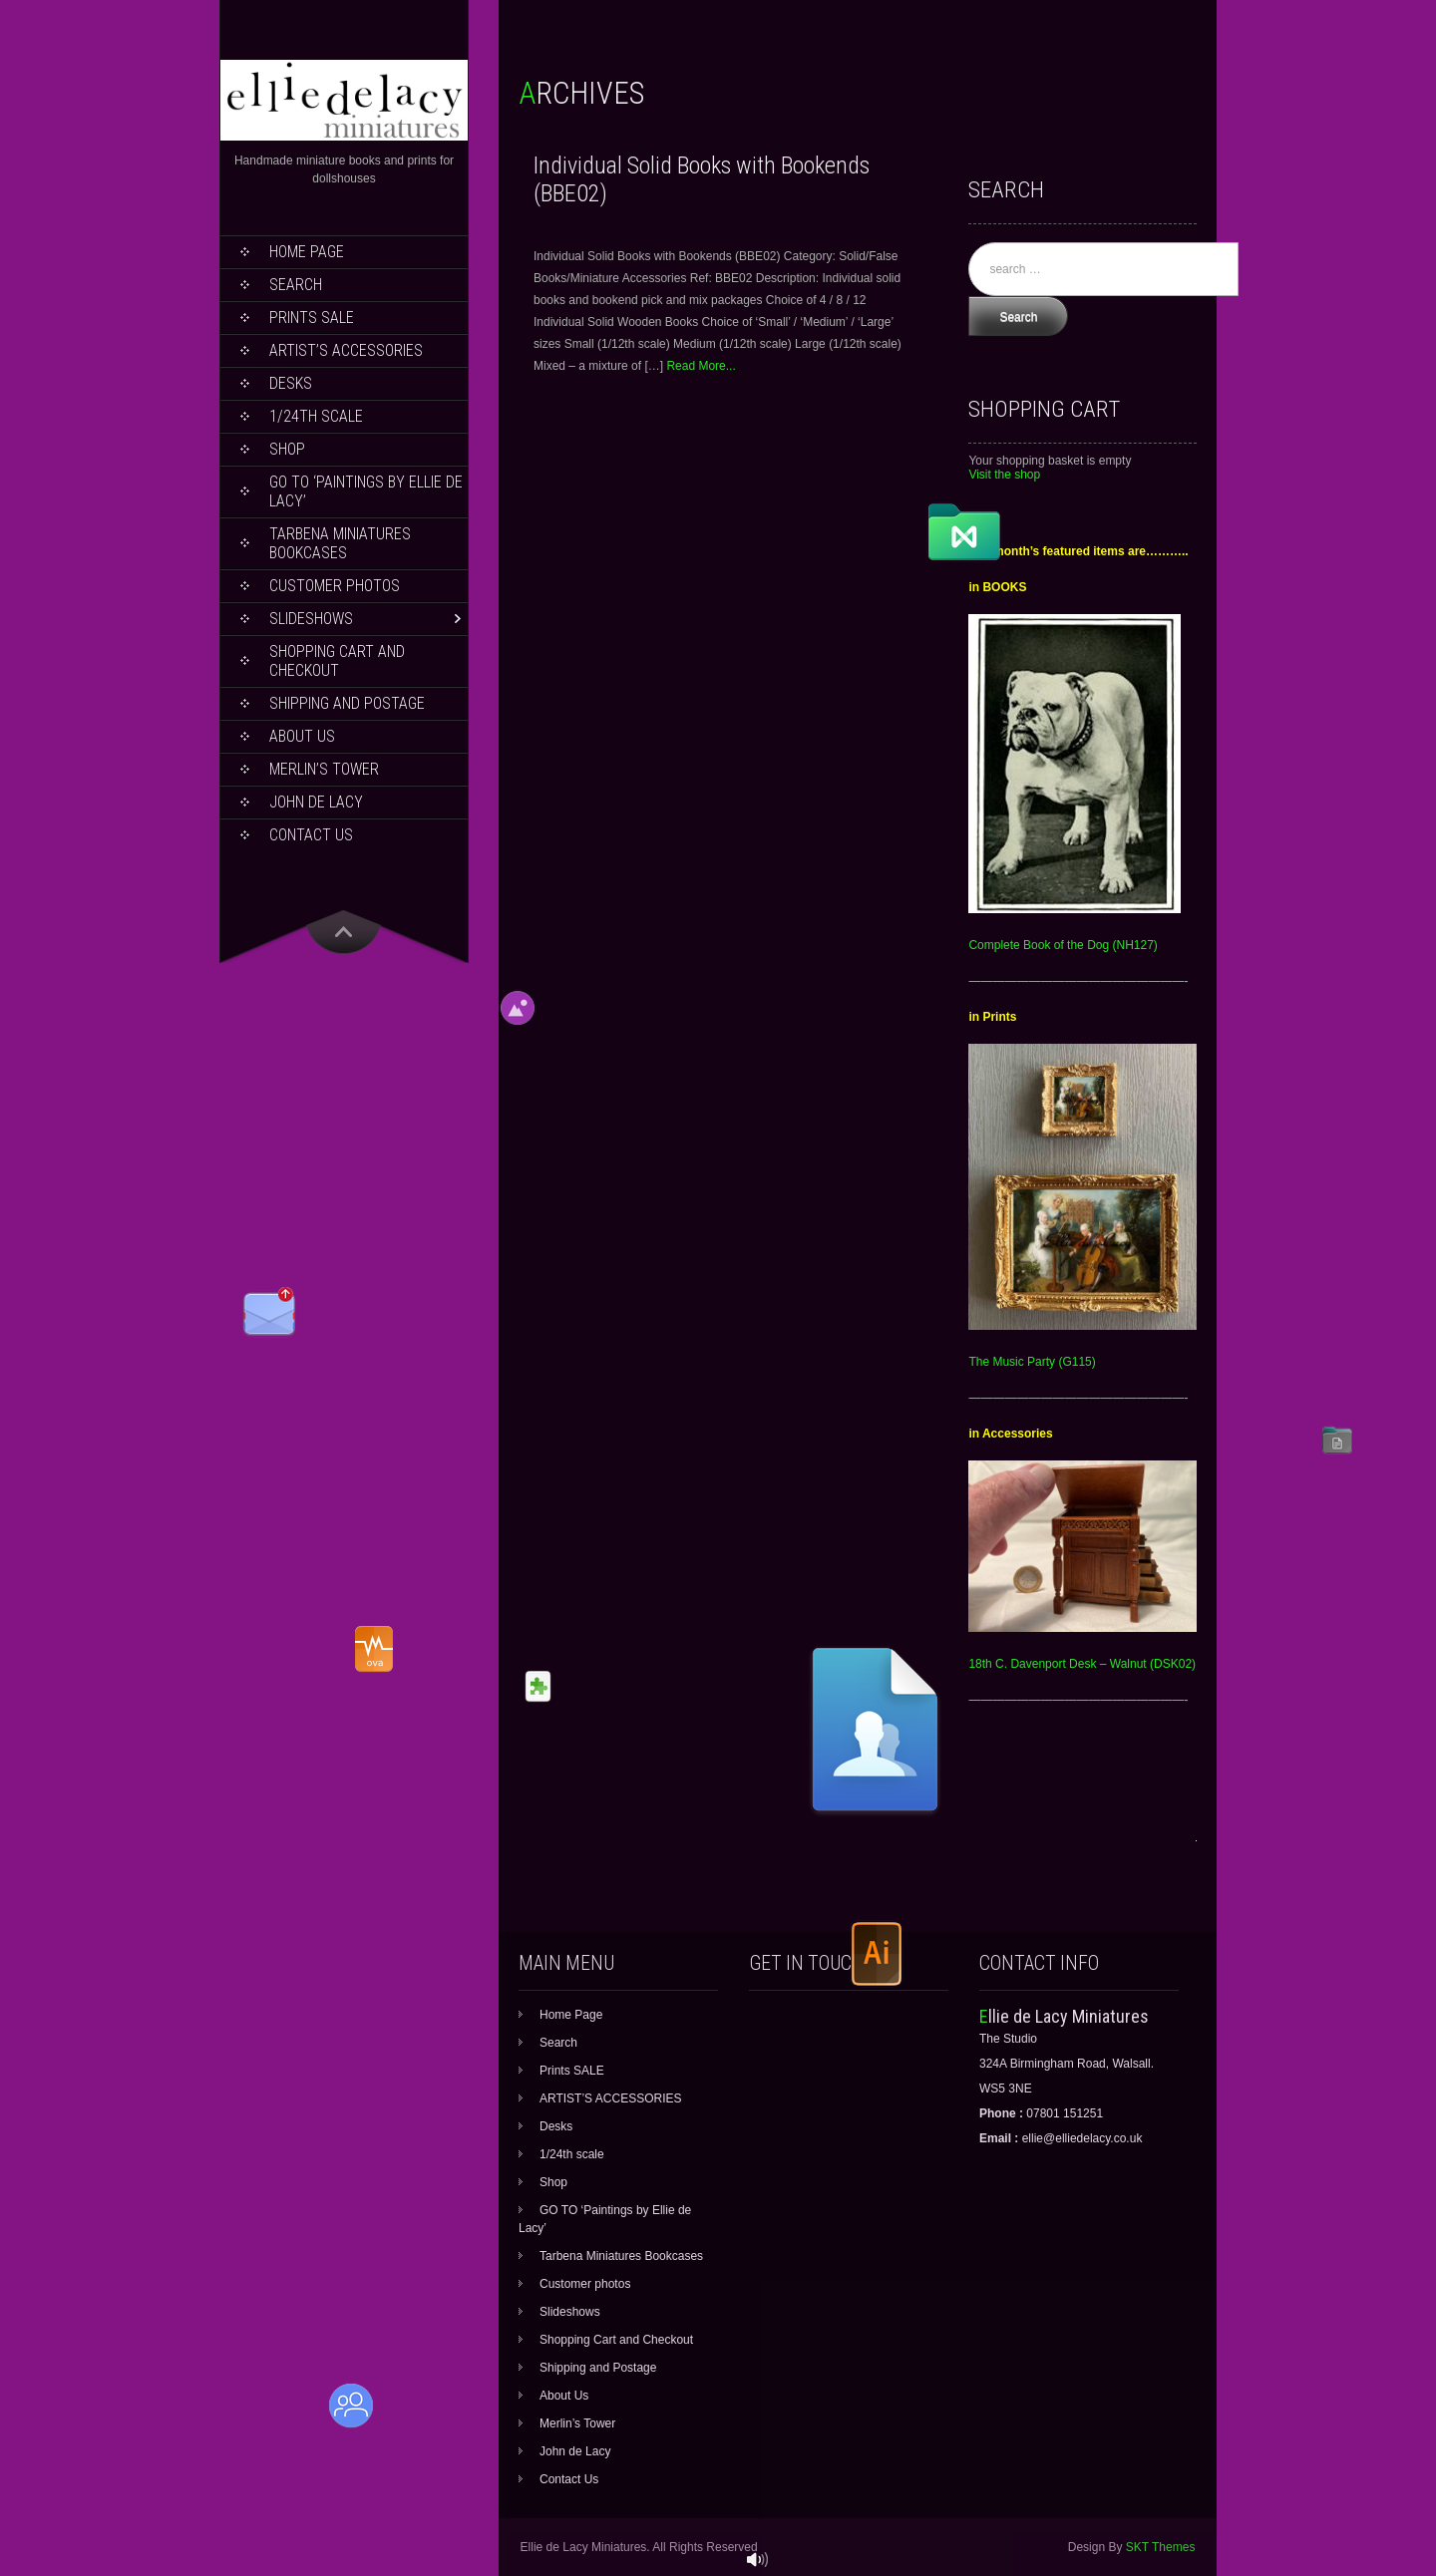 Image resolution: width=1436 pixels, height=2576 pixels. What do you see at coordinates (757, 2559) in the screenshot?
I see `indicates low volume level` at bounding box center [757, 2559].